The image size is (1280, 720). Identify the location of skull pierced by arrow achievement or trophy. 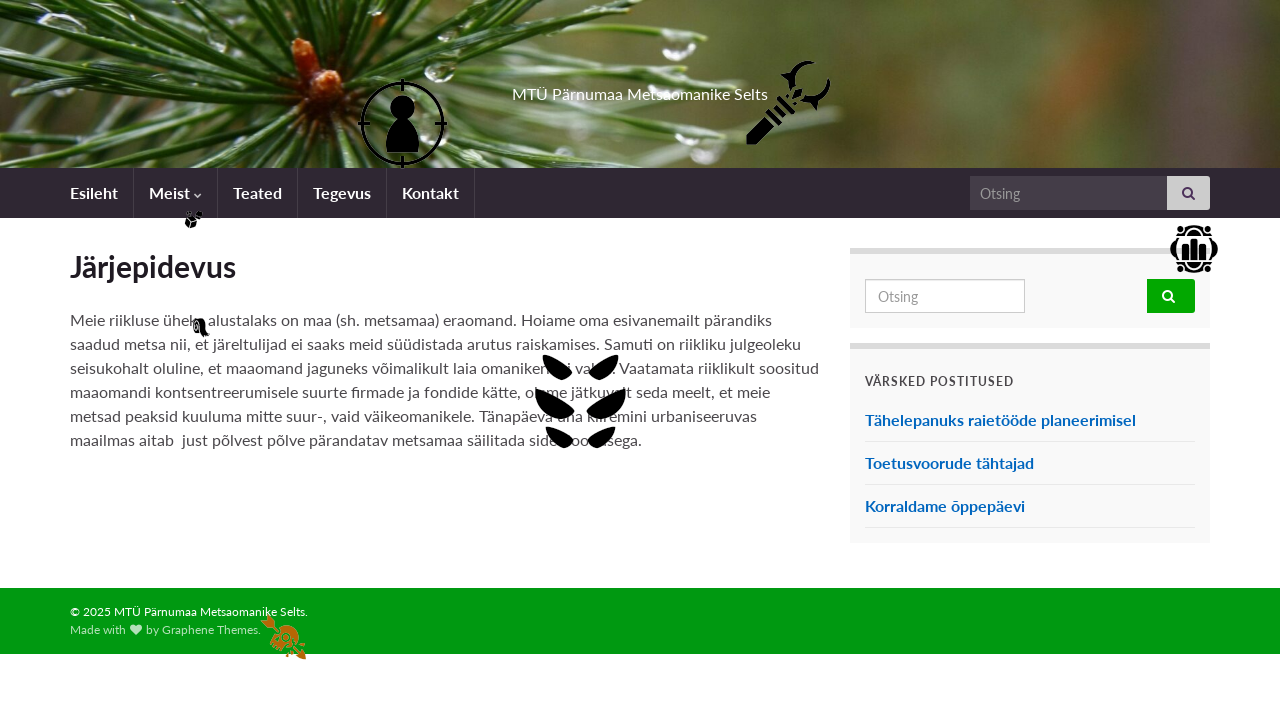
(283, 636).